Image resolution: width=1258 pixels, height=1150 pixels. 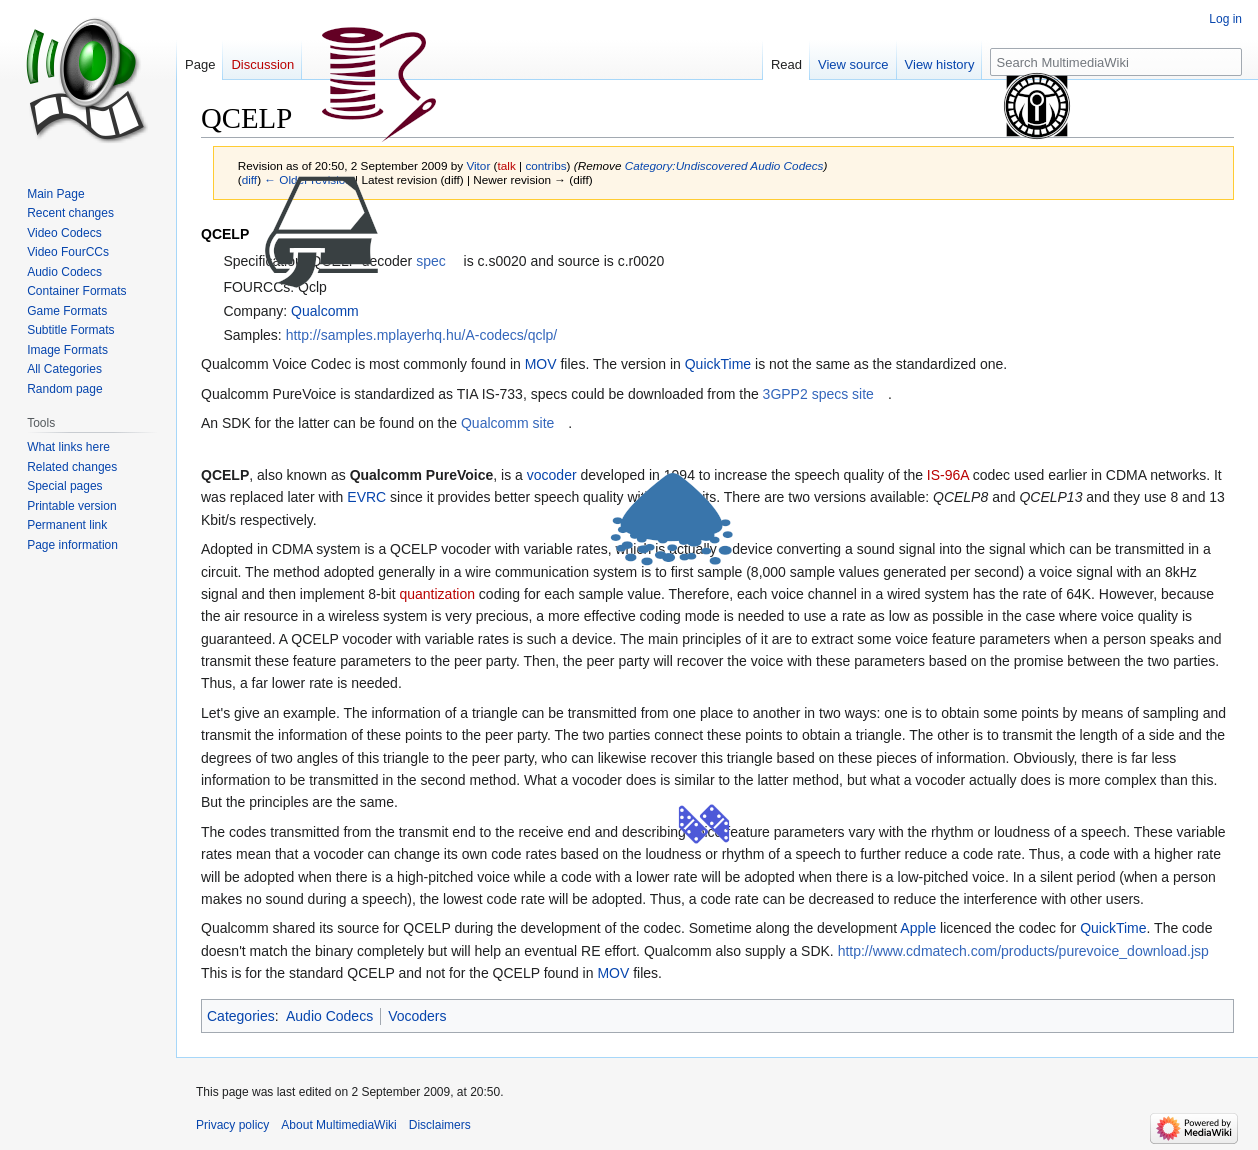 I want to click on save this item for later, so click(x=321, y=232).